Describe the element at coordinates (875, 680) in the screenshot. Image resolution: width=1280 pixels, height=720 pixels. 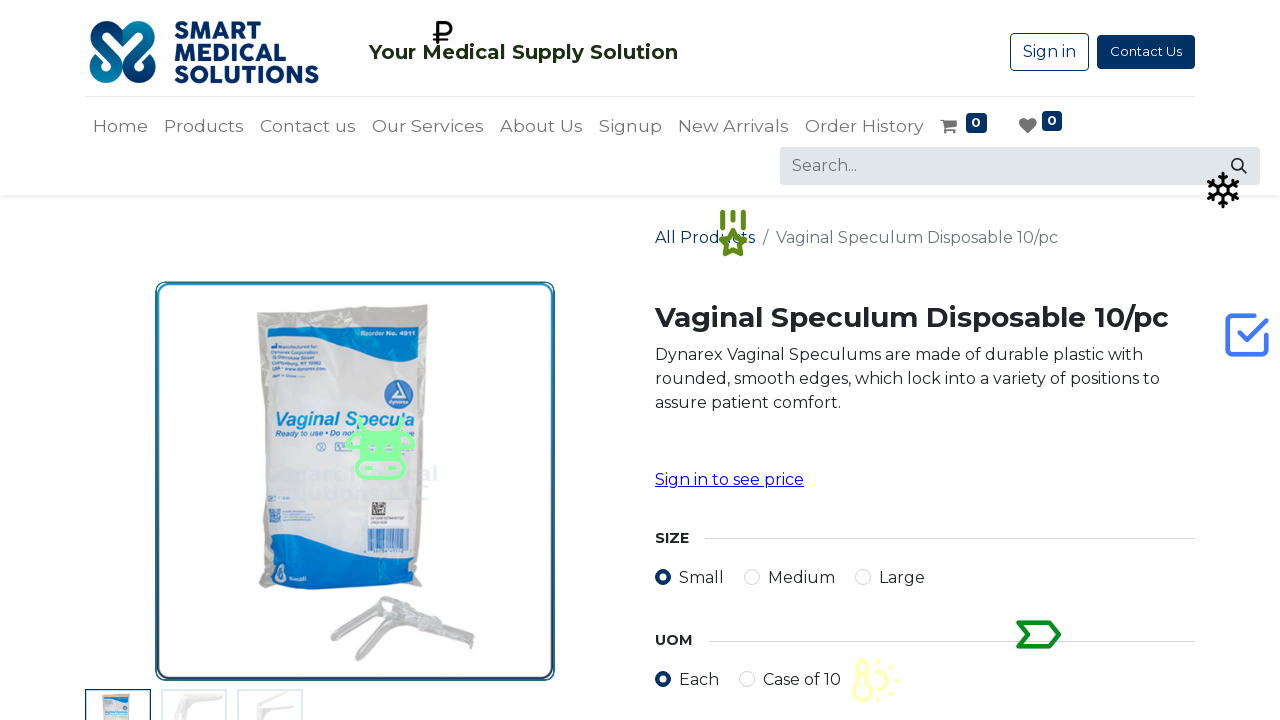
I see `view current outdoor temperature` at that location.